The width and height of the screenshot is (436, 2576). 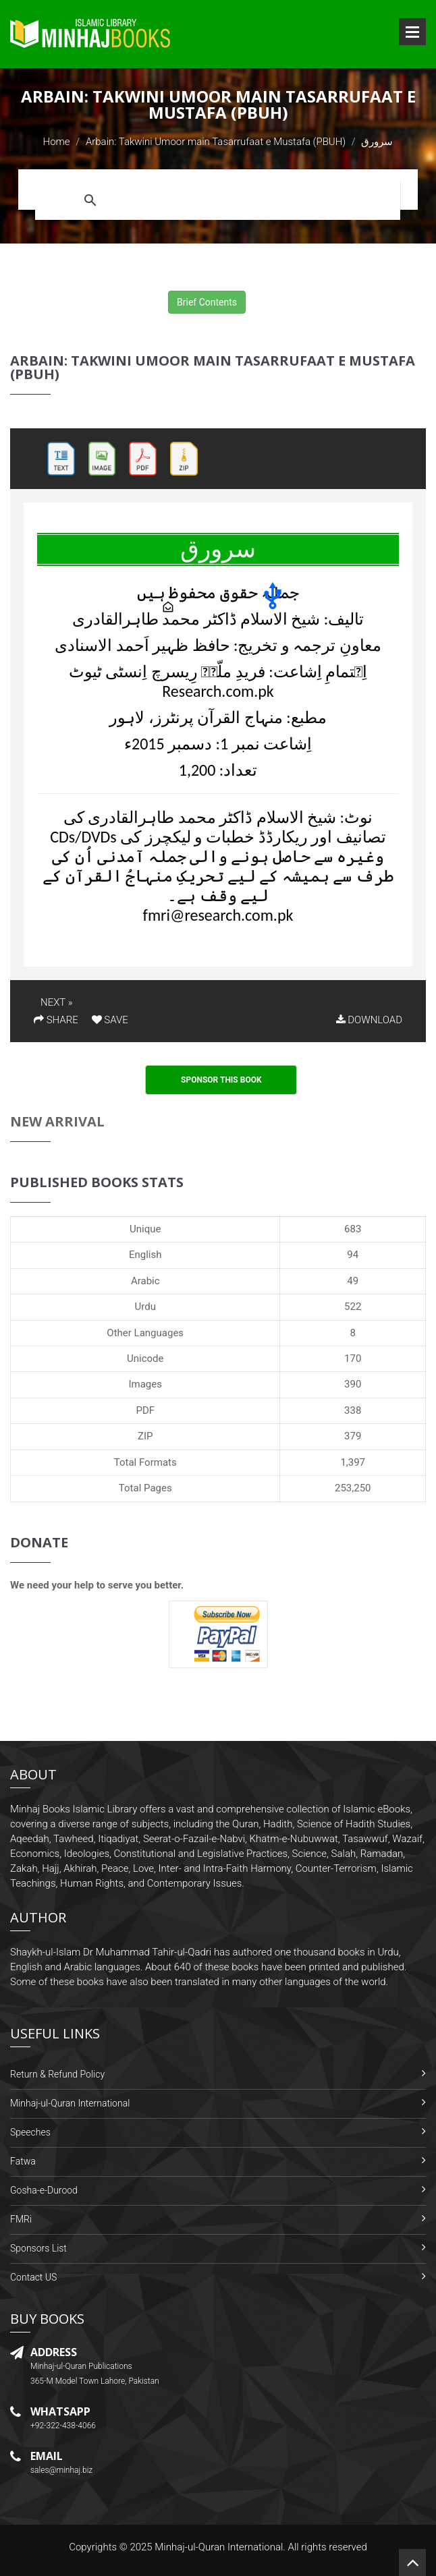 I want to click on connect a USB device, so click(x=273, y=596).